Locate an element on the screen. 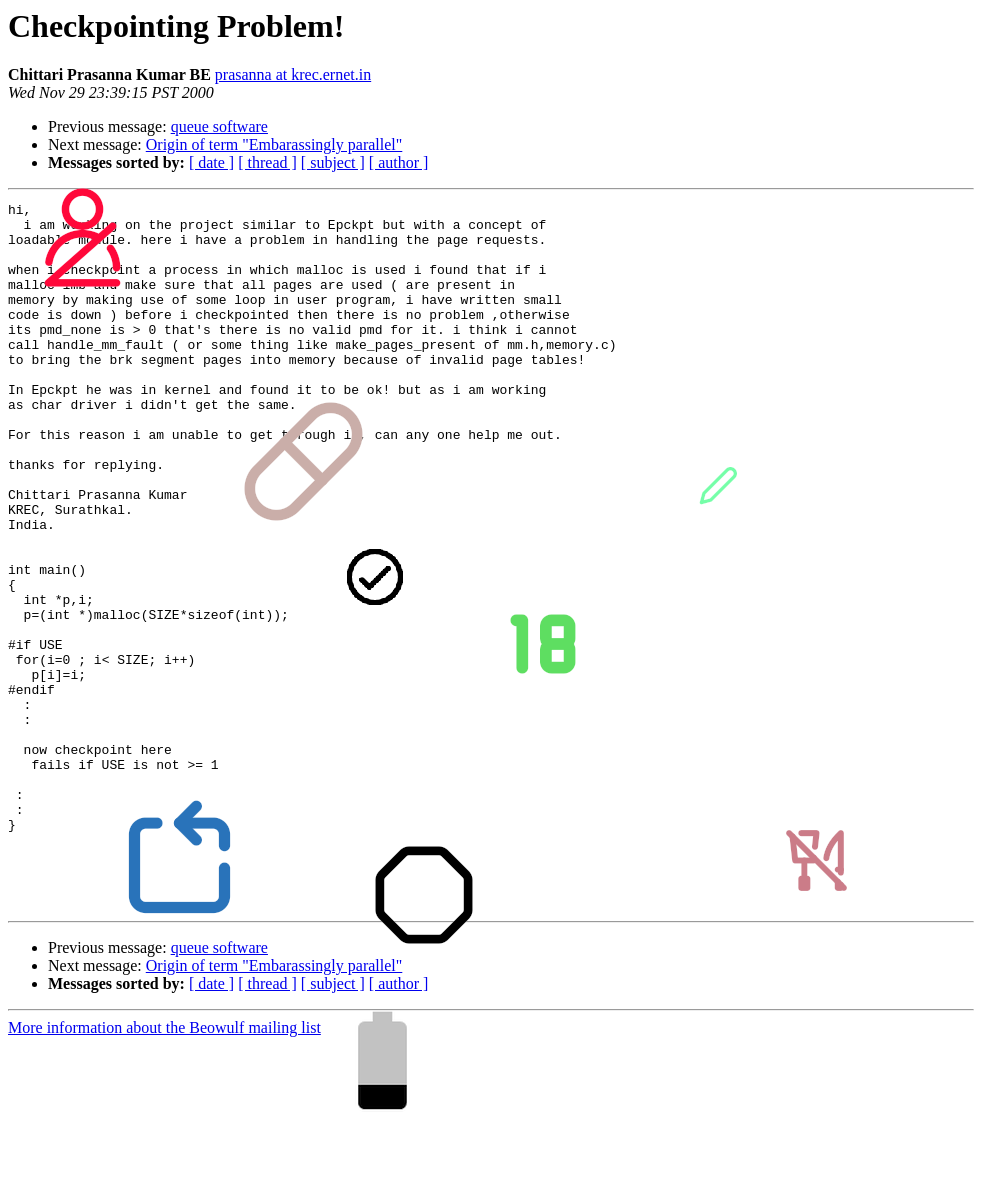  indicates 18 unread notifications or items is located at coordinates (540, 644).